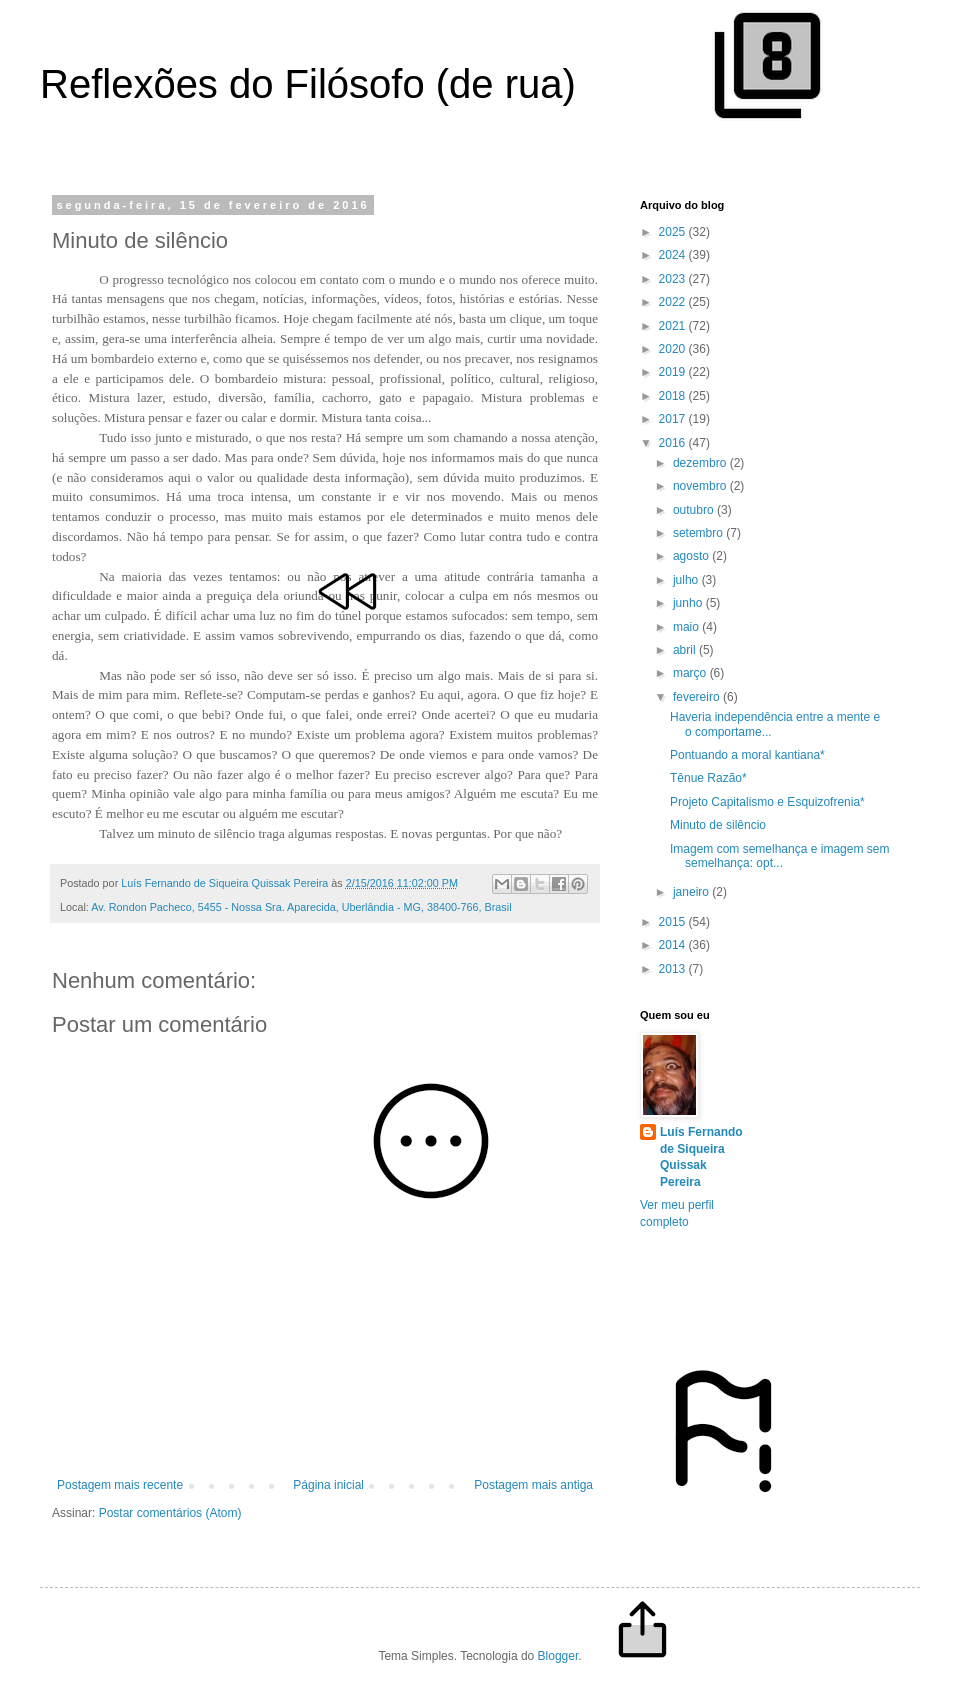 The width and height of the screenshot is (960, 1704). What do you see at coordinates (767, 65) in the screenshot?
I see `view photo filter number 8` at bounding box center [767, 65].